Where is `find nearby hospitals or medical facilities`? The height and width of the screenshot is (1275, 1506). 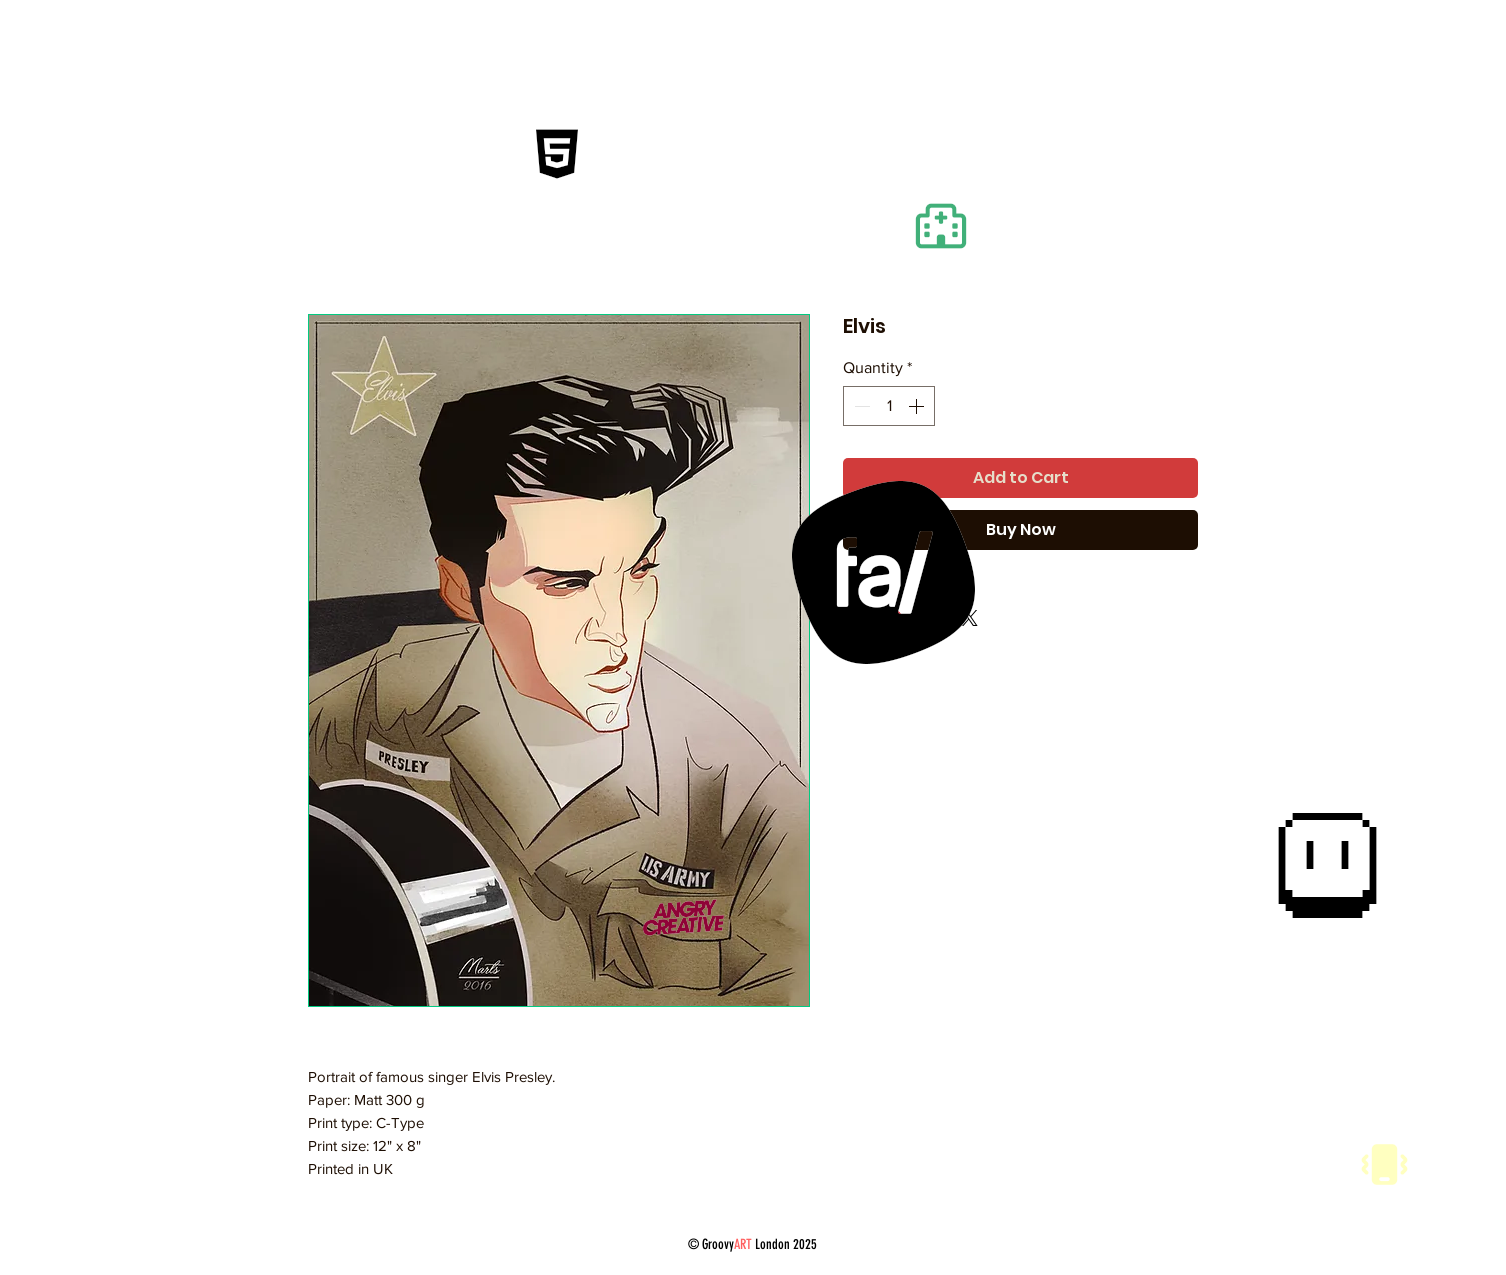 find nearby hospitals or medical facilities is located at coordinates (941, 226).